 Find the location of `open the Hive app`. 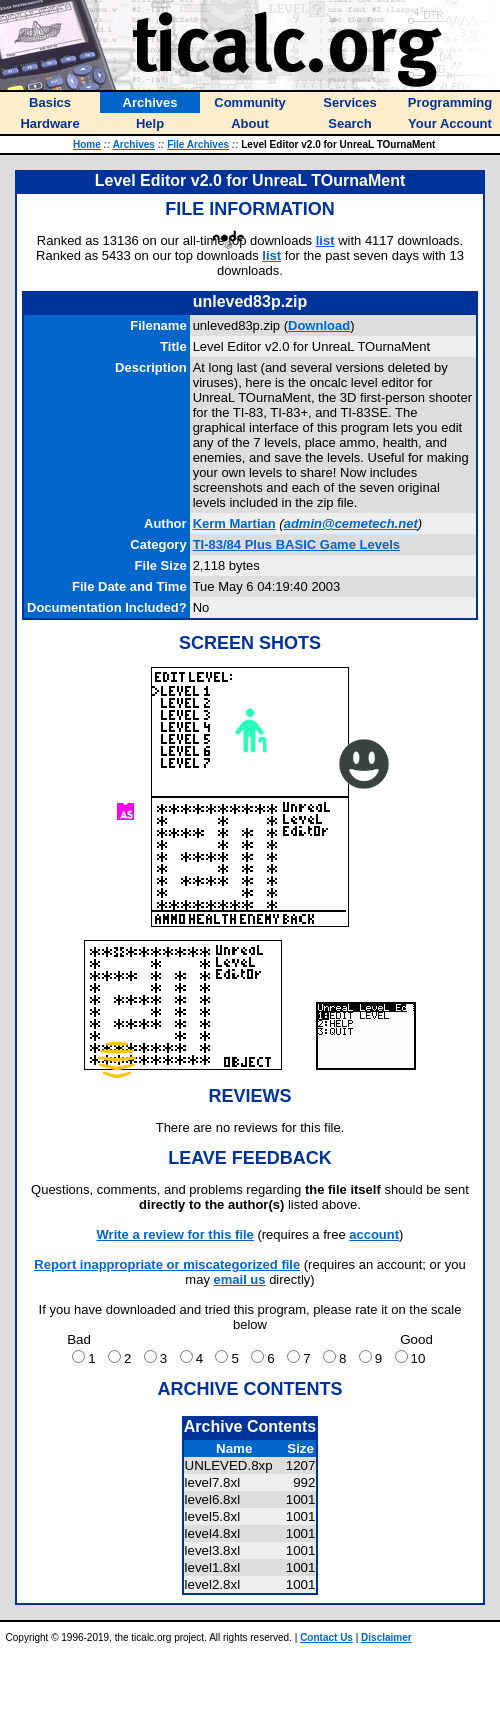

open the Hive app is located at coordinates (117, 1060).